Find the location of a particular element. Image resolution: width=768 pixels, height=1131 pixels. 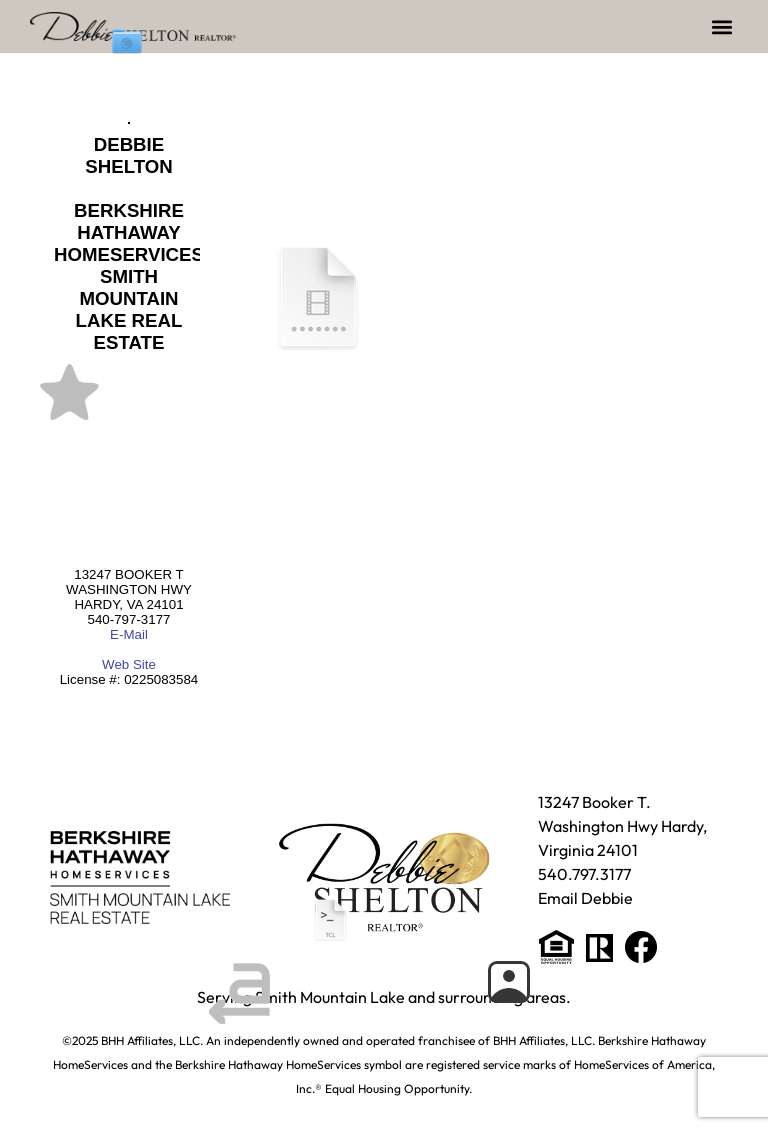

open Maxon application folder is located at coordinates (127, 41).